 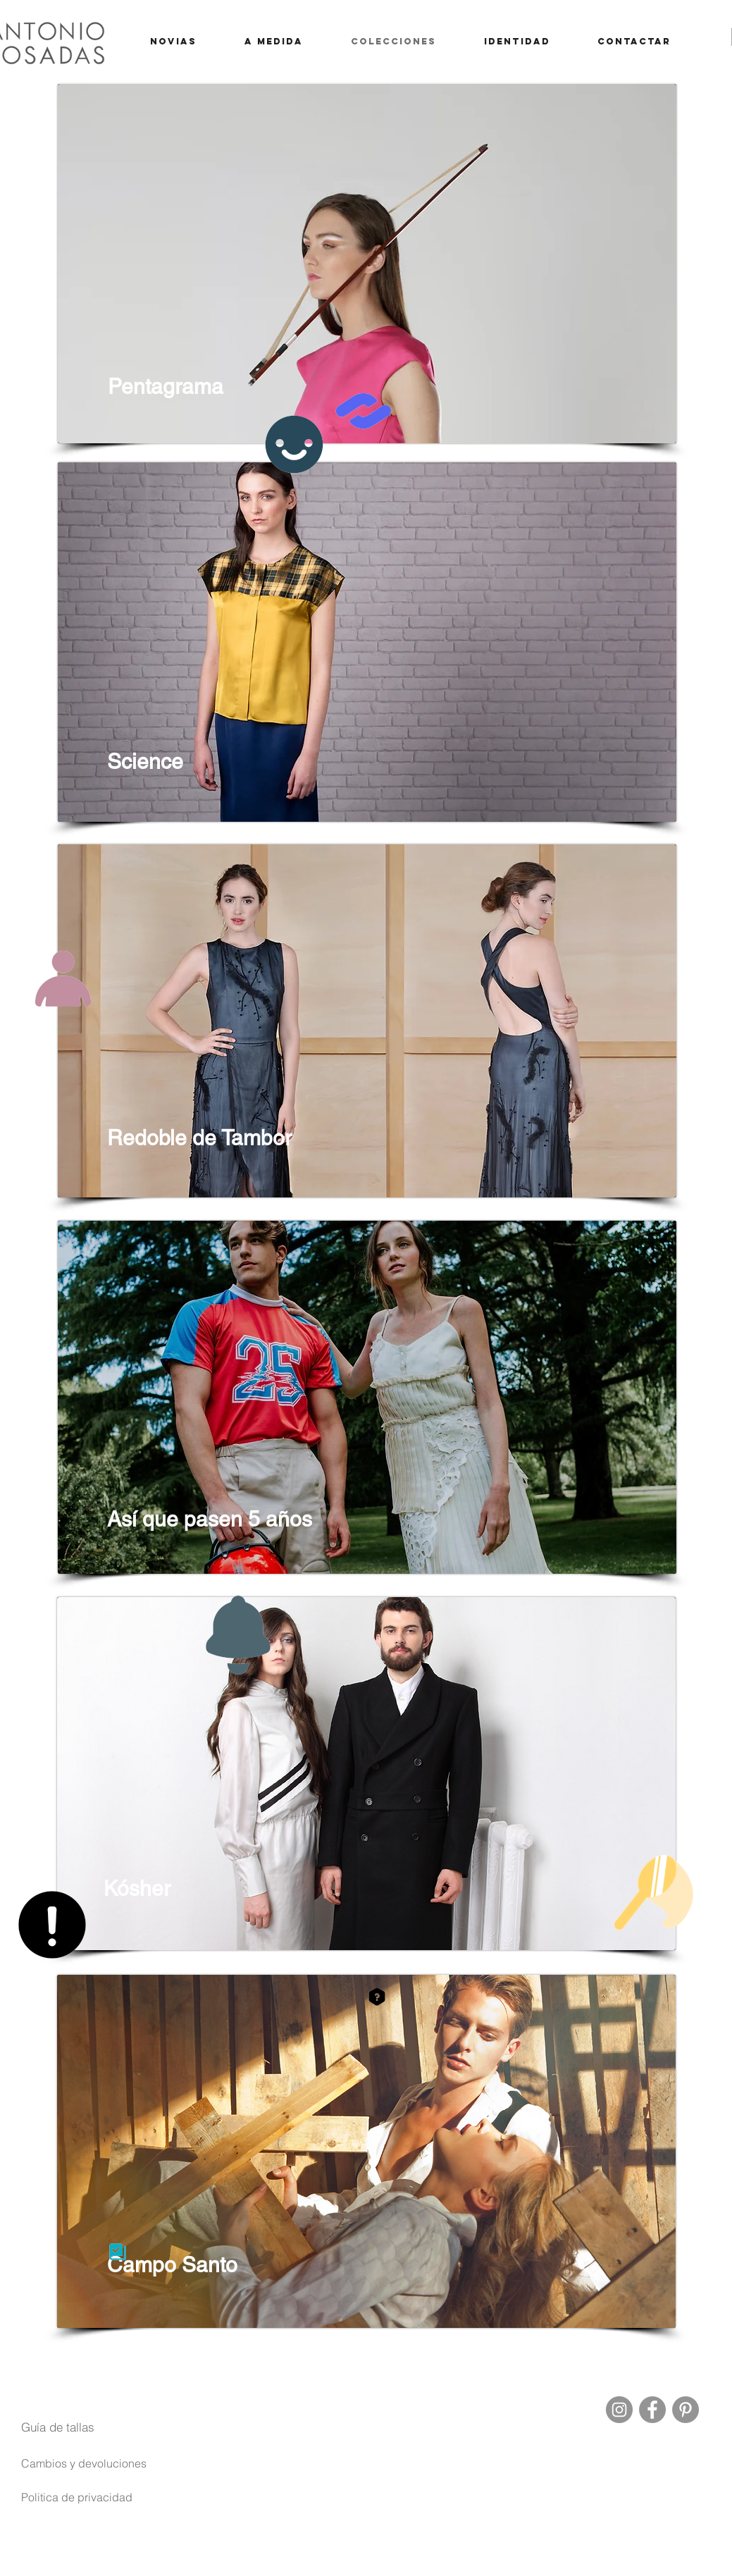 What do you see at coordinates (654, 1892) in the screenshot?
I see `discord golden bug hunter badge indicating elite bug reporter status` at bounding box center [654, 1892].